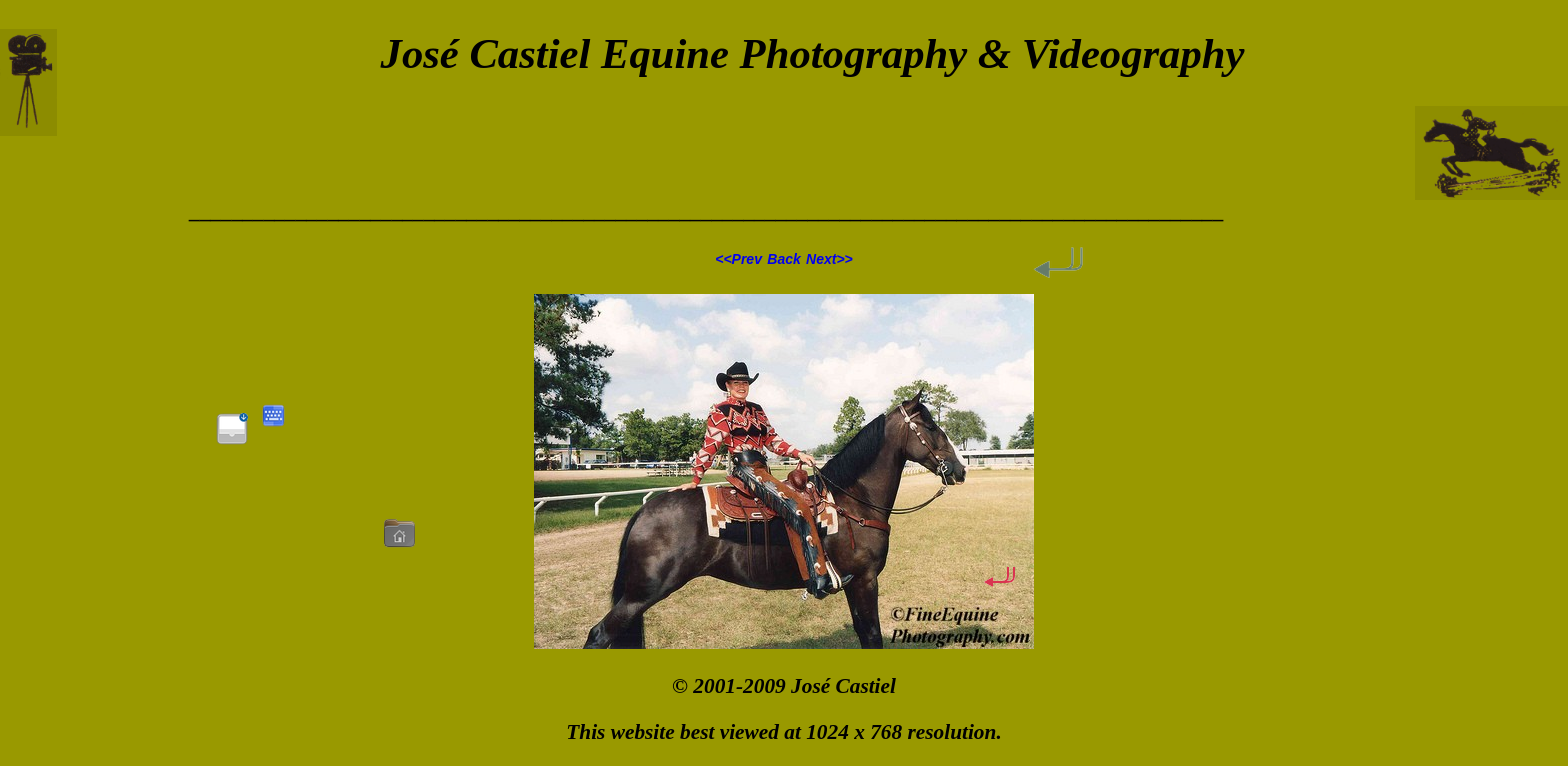  What do you see at coordinates (999, 575) in the screenshot?
I see `reply to all recipients of an email` at bounding box center [999, 575].